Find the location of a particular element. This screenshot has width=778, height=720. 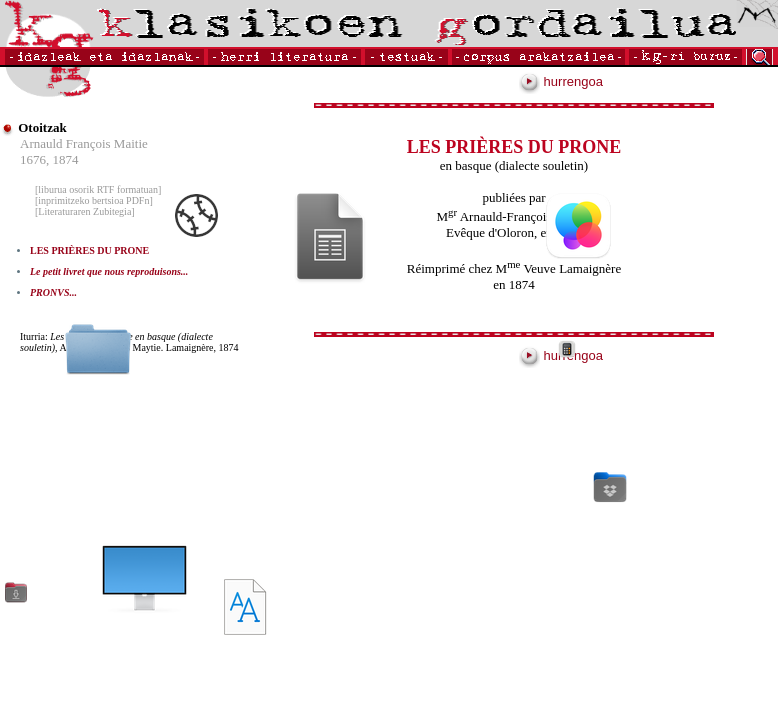

apple studio display monitor is located at coordinates (144, 573).